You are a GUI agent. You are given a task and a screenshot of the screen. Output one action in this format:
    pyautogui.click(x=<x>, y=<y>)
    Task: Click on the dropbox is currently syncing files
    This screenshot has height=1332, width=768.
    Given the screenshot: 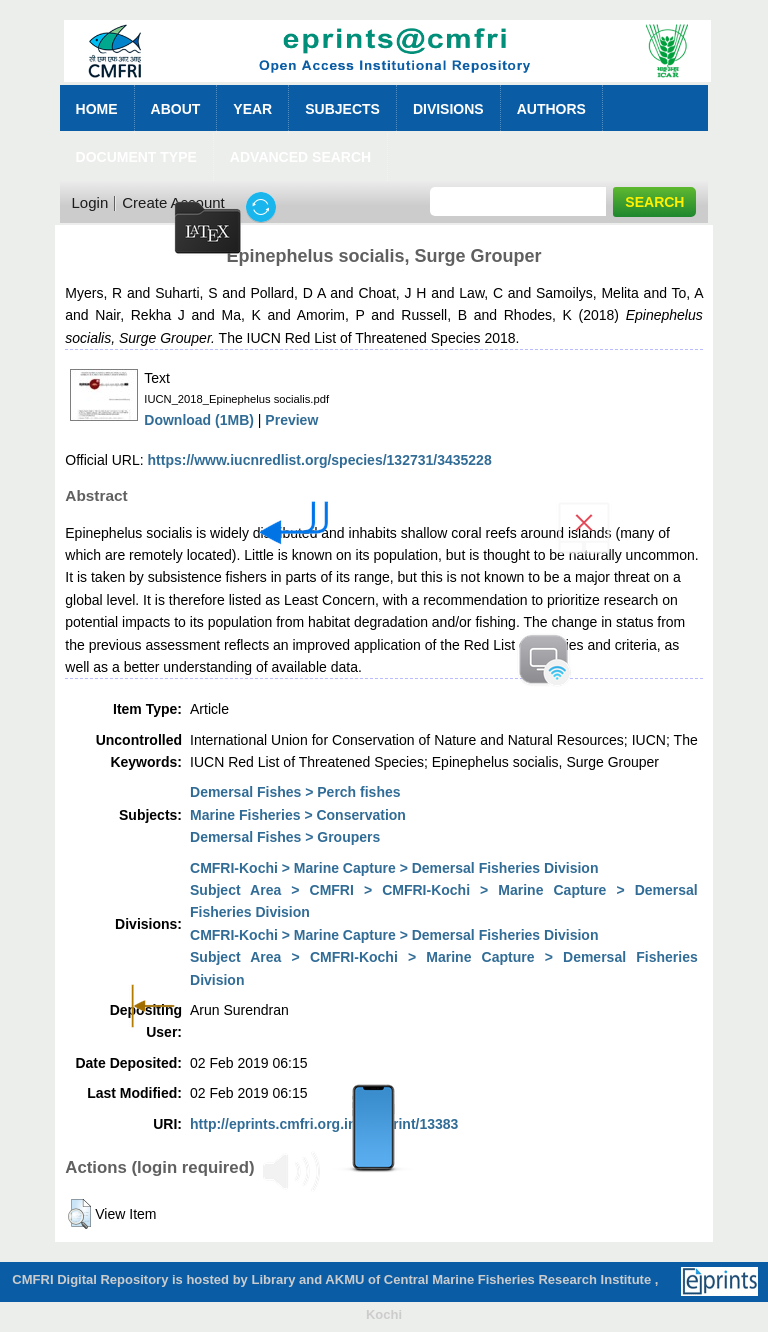 What is the action you would take?
    pyautogui.click(x=261, y=207)
    